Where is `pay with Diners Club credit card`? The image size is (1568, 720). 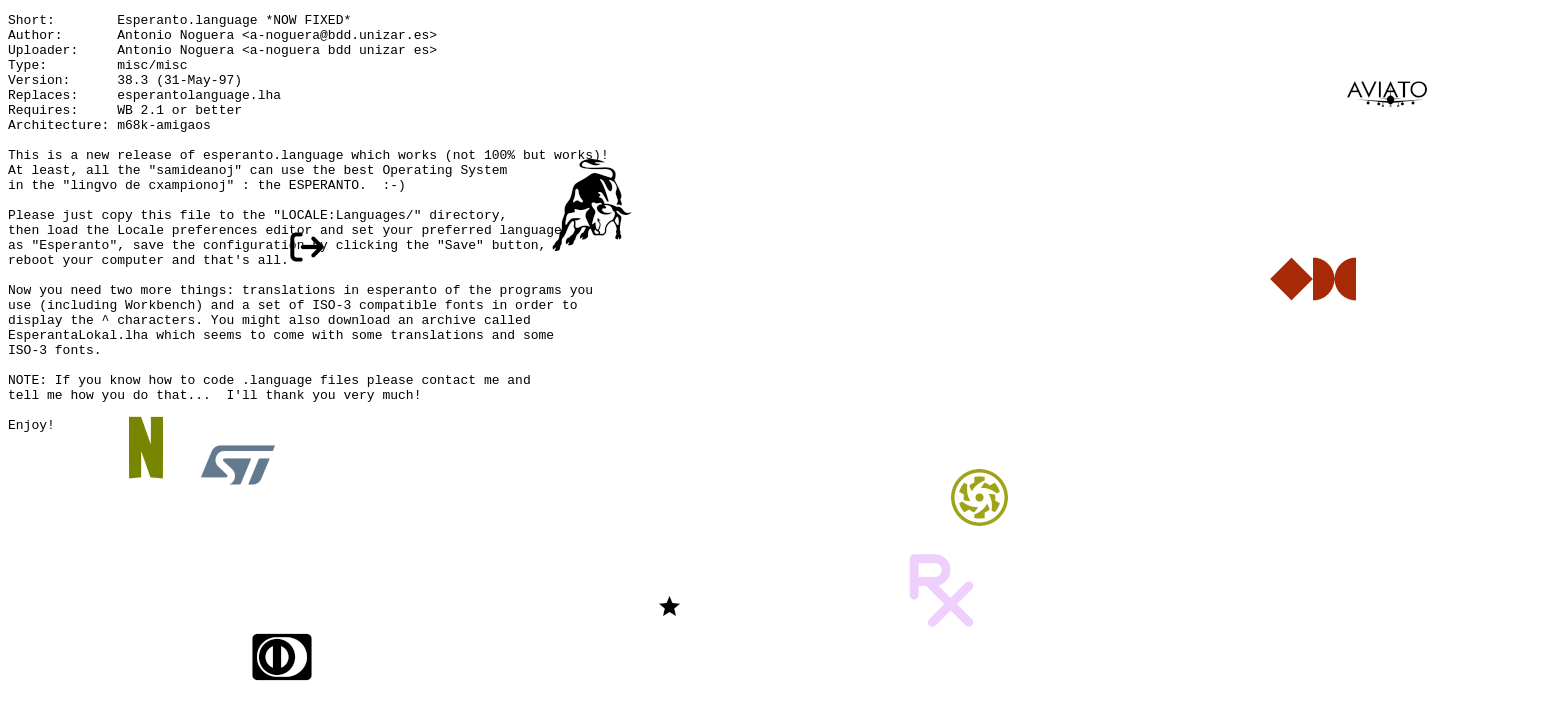 pay with Diners Club credit card is located at coordinates (282, 657).